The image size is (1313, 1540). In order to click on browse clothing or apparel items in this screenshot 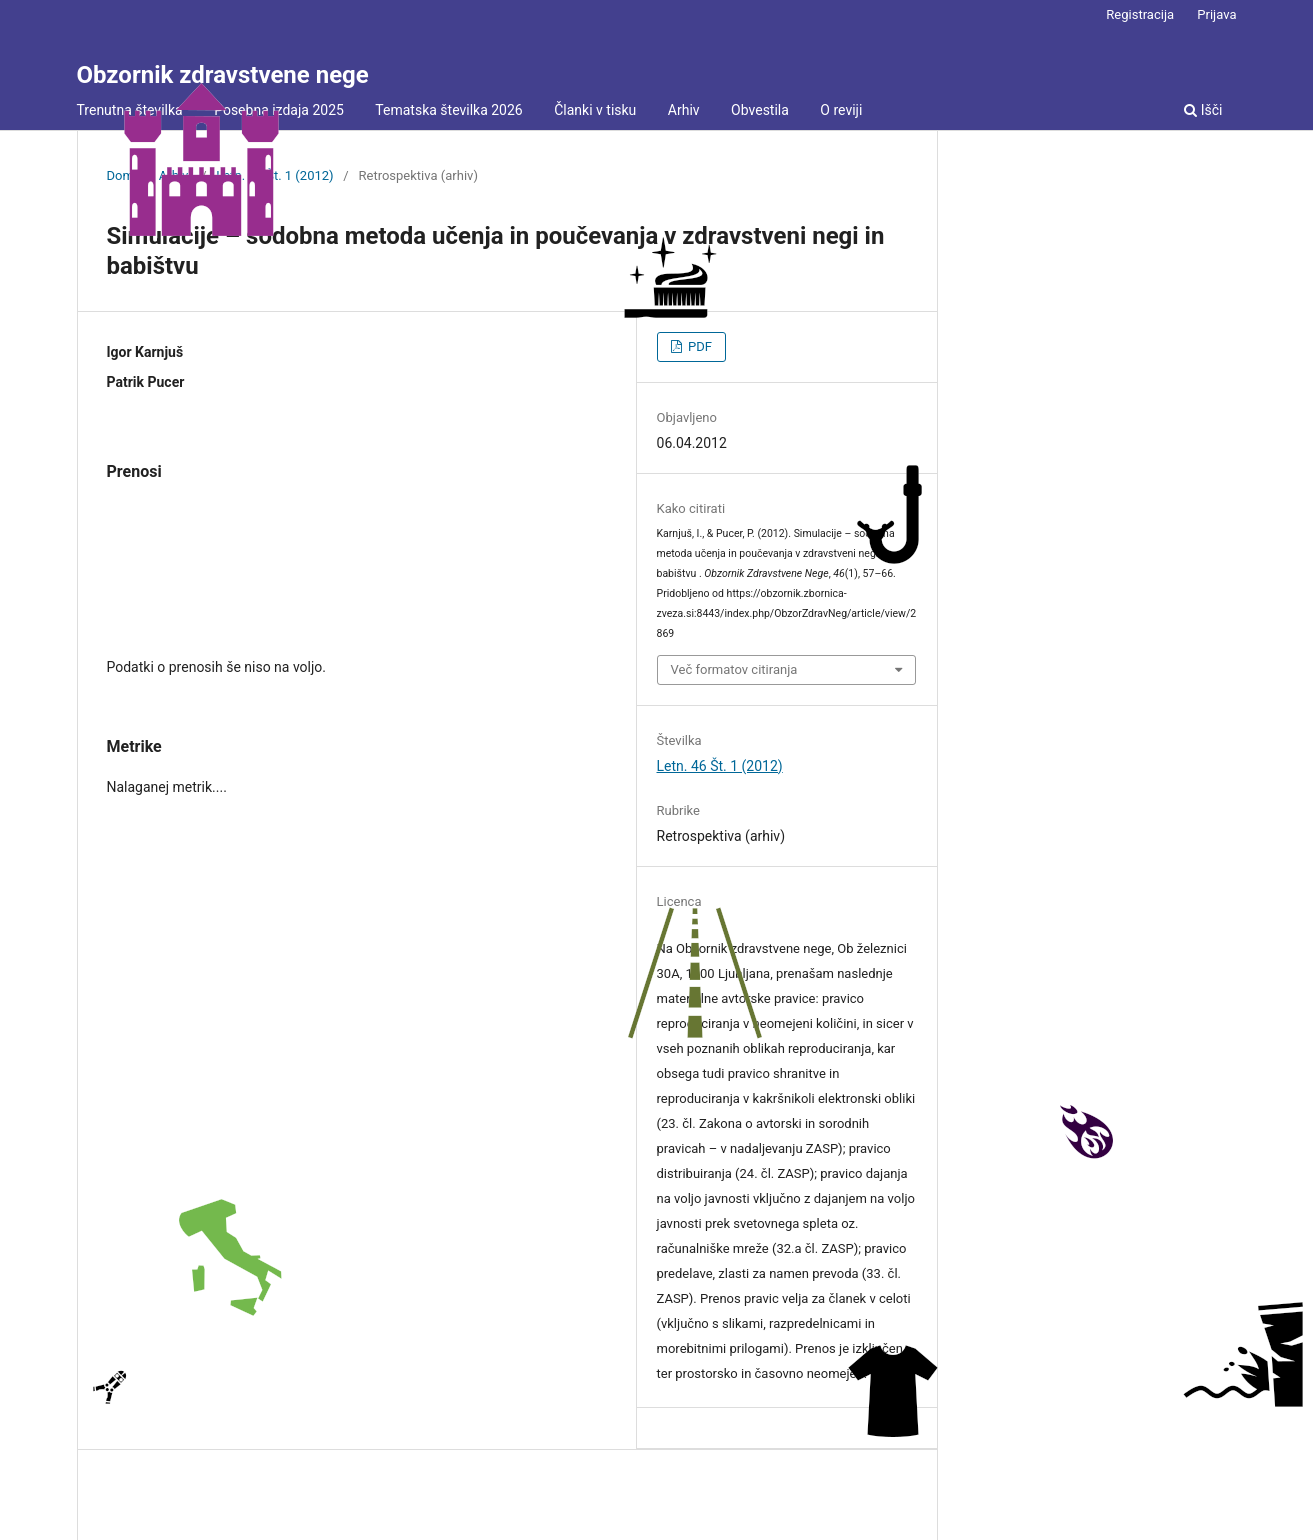, I will do `click(893, 1390)`.